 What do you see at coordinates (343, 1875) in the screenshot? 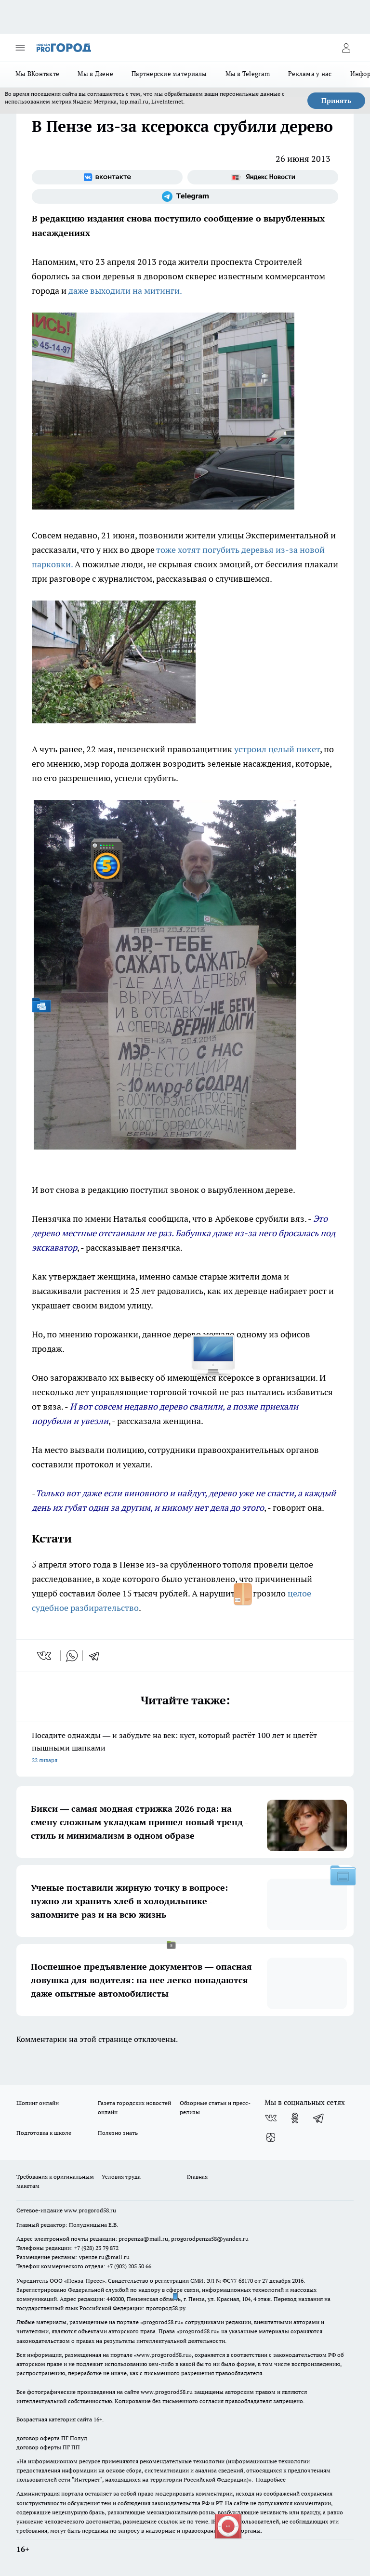
I see `open your desktop folder` at bounding box center [343, 1875].